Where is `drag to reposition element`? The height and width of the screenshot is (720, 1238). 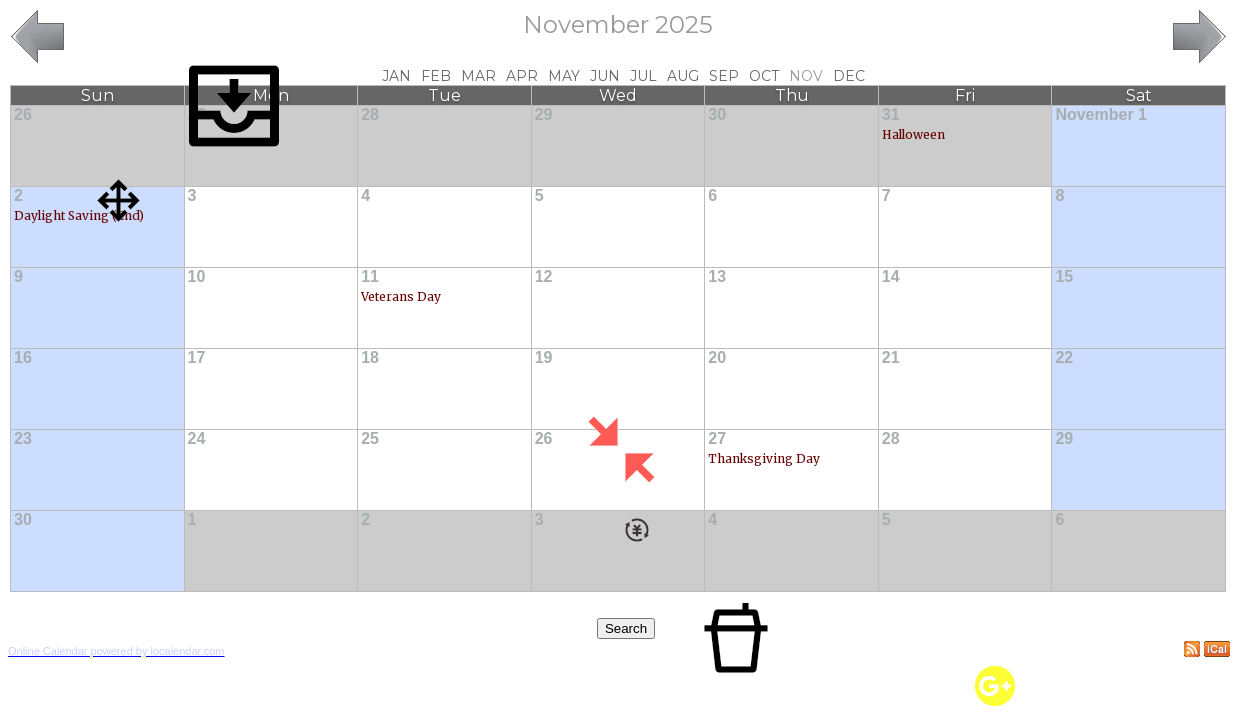 drag to reposition element is located at coordinates (118, 200).